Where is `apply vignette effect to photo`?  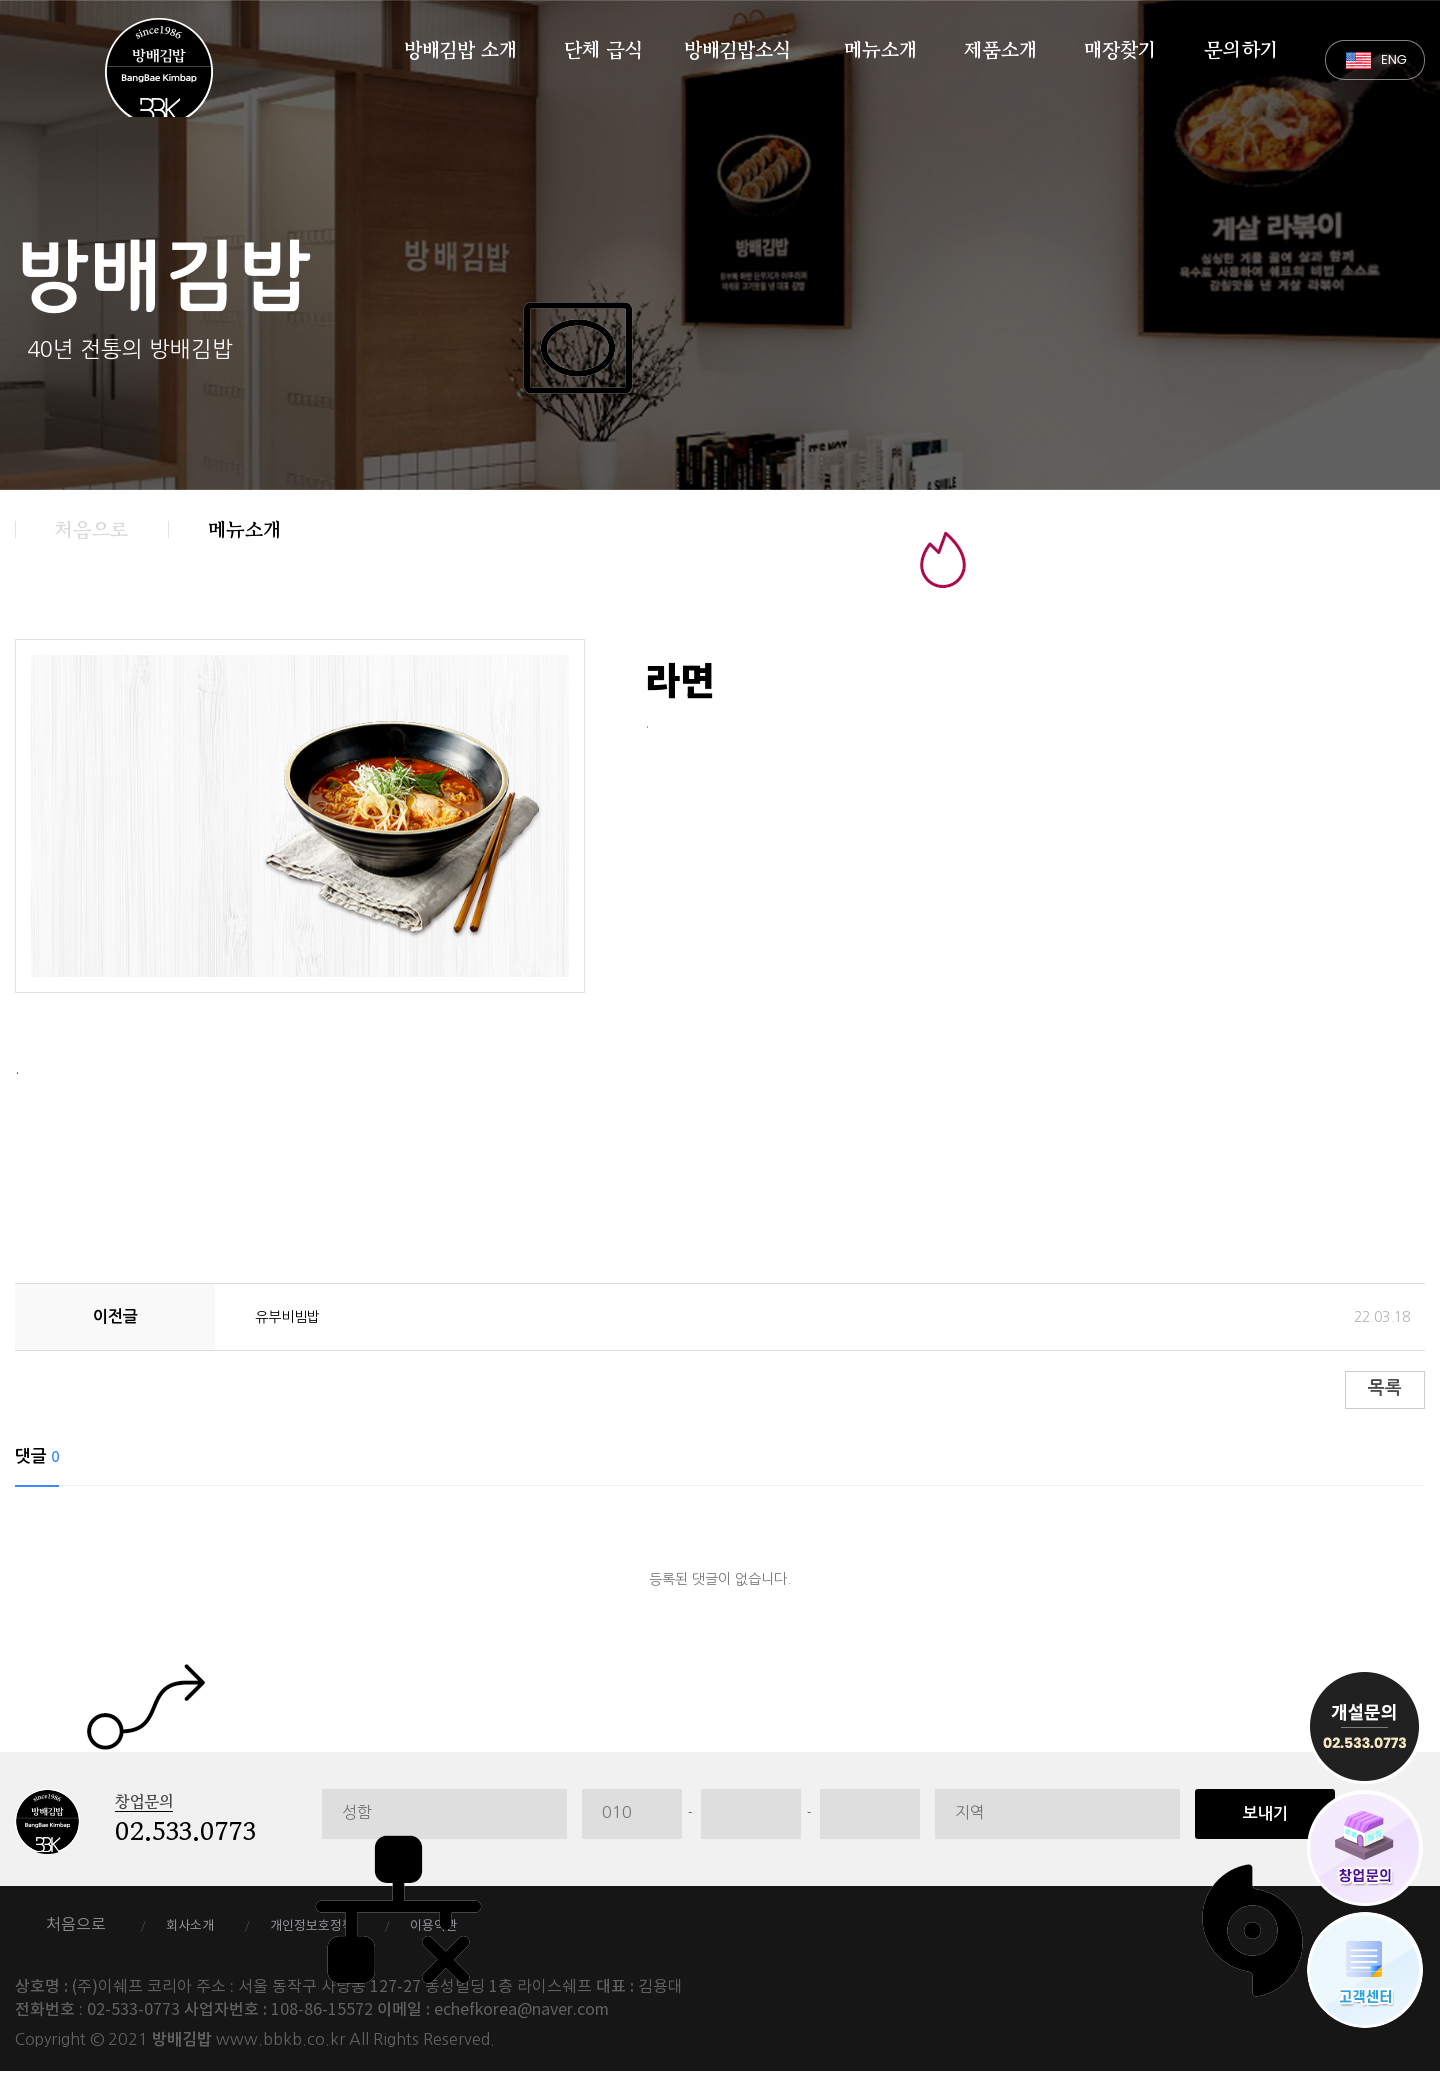 apply vignette effect to photo is located at coordinates (578, 348).